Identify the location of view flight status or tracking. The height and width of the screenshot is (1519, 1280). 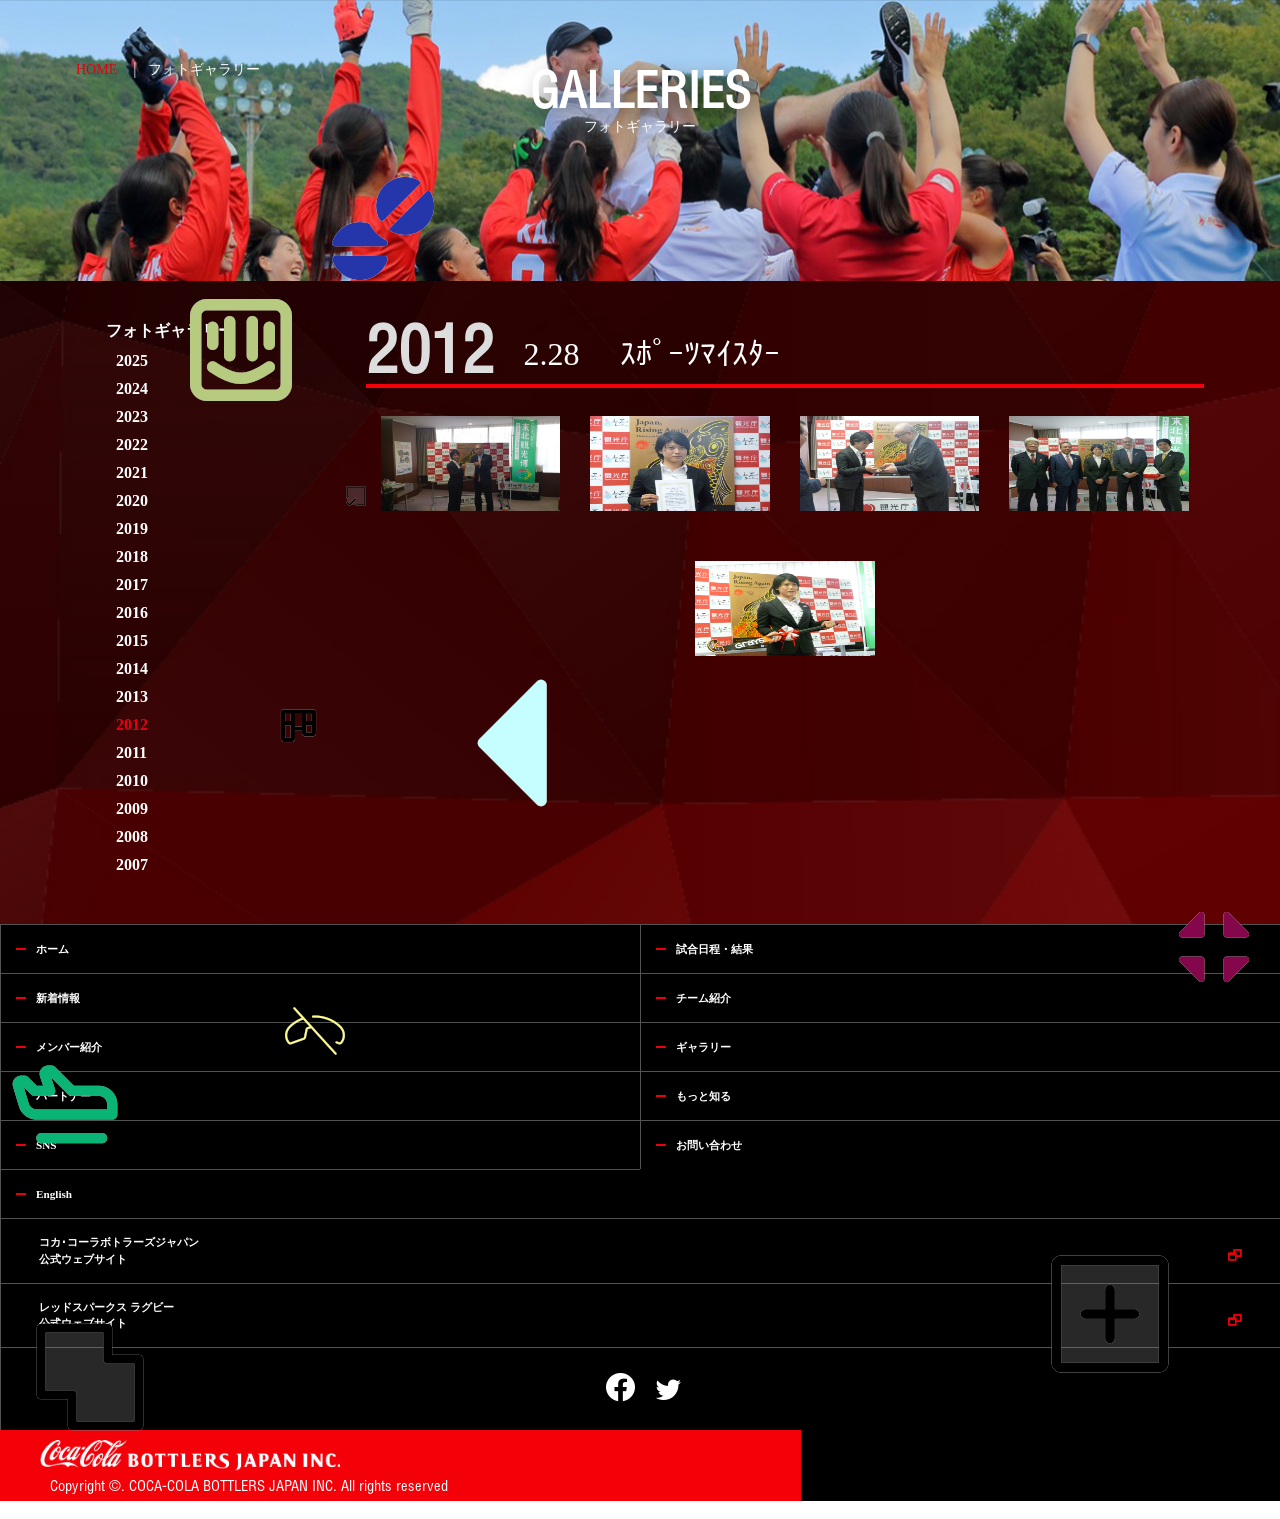
(65, 1101).